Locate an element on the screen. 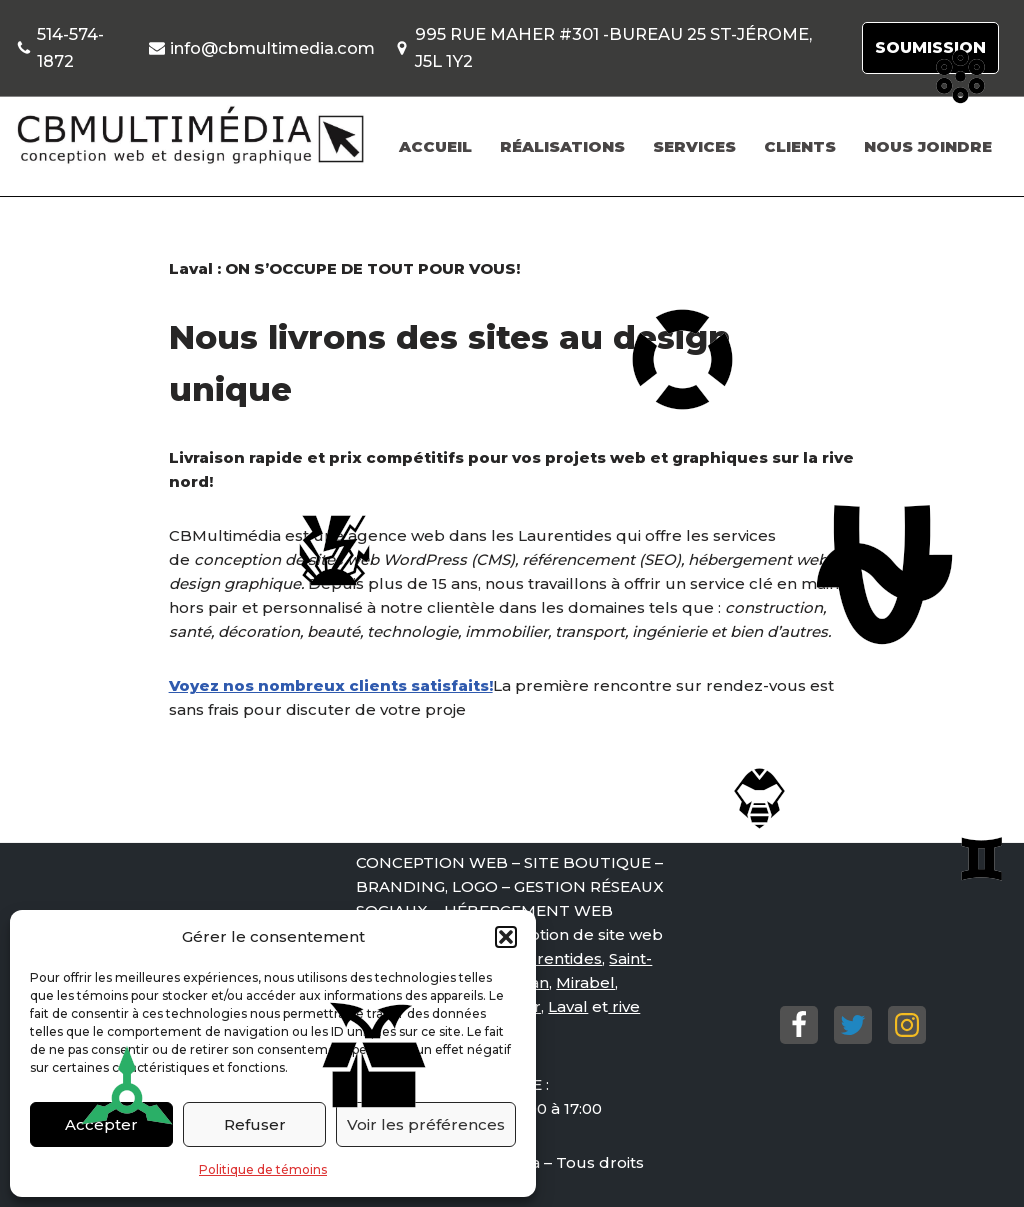 The height and width of the screenshot is (1207, 1024). access help or support center is located at coordinates (682, 359).